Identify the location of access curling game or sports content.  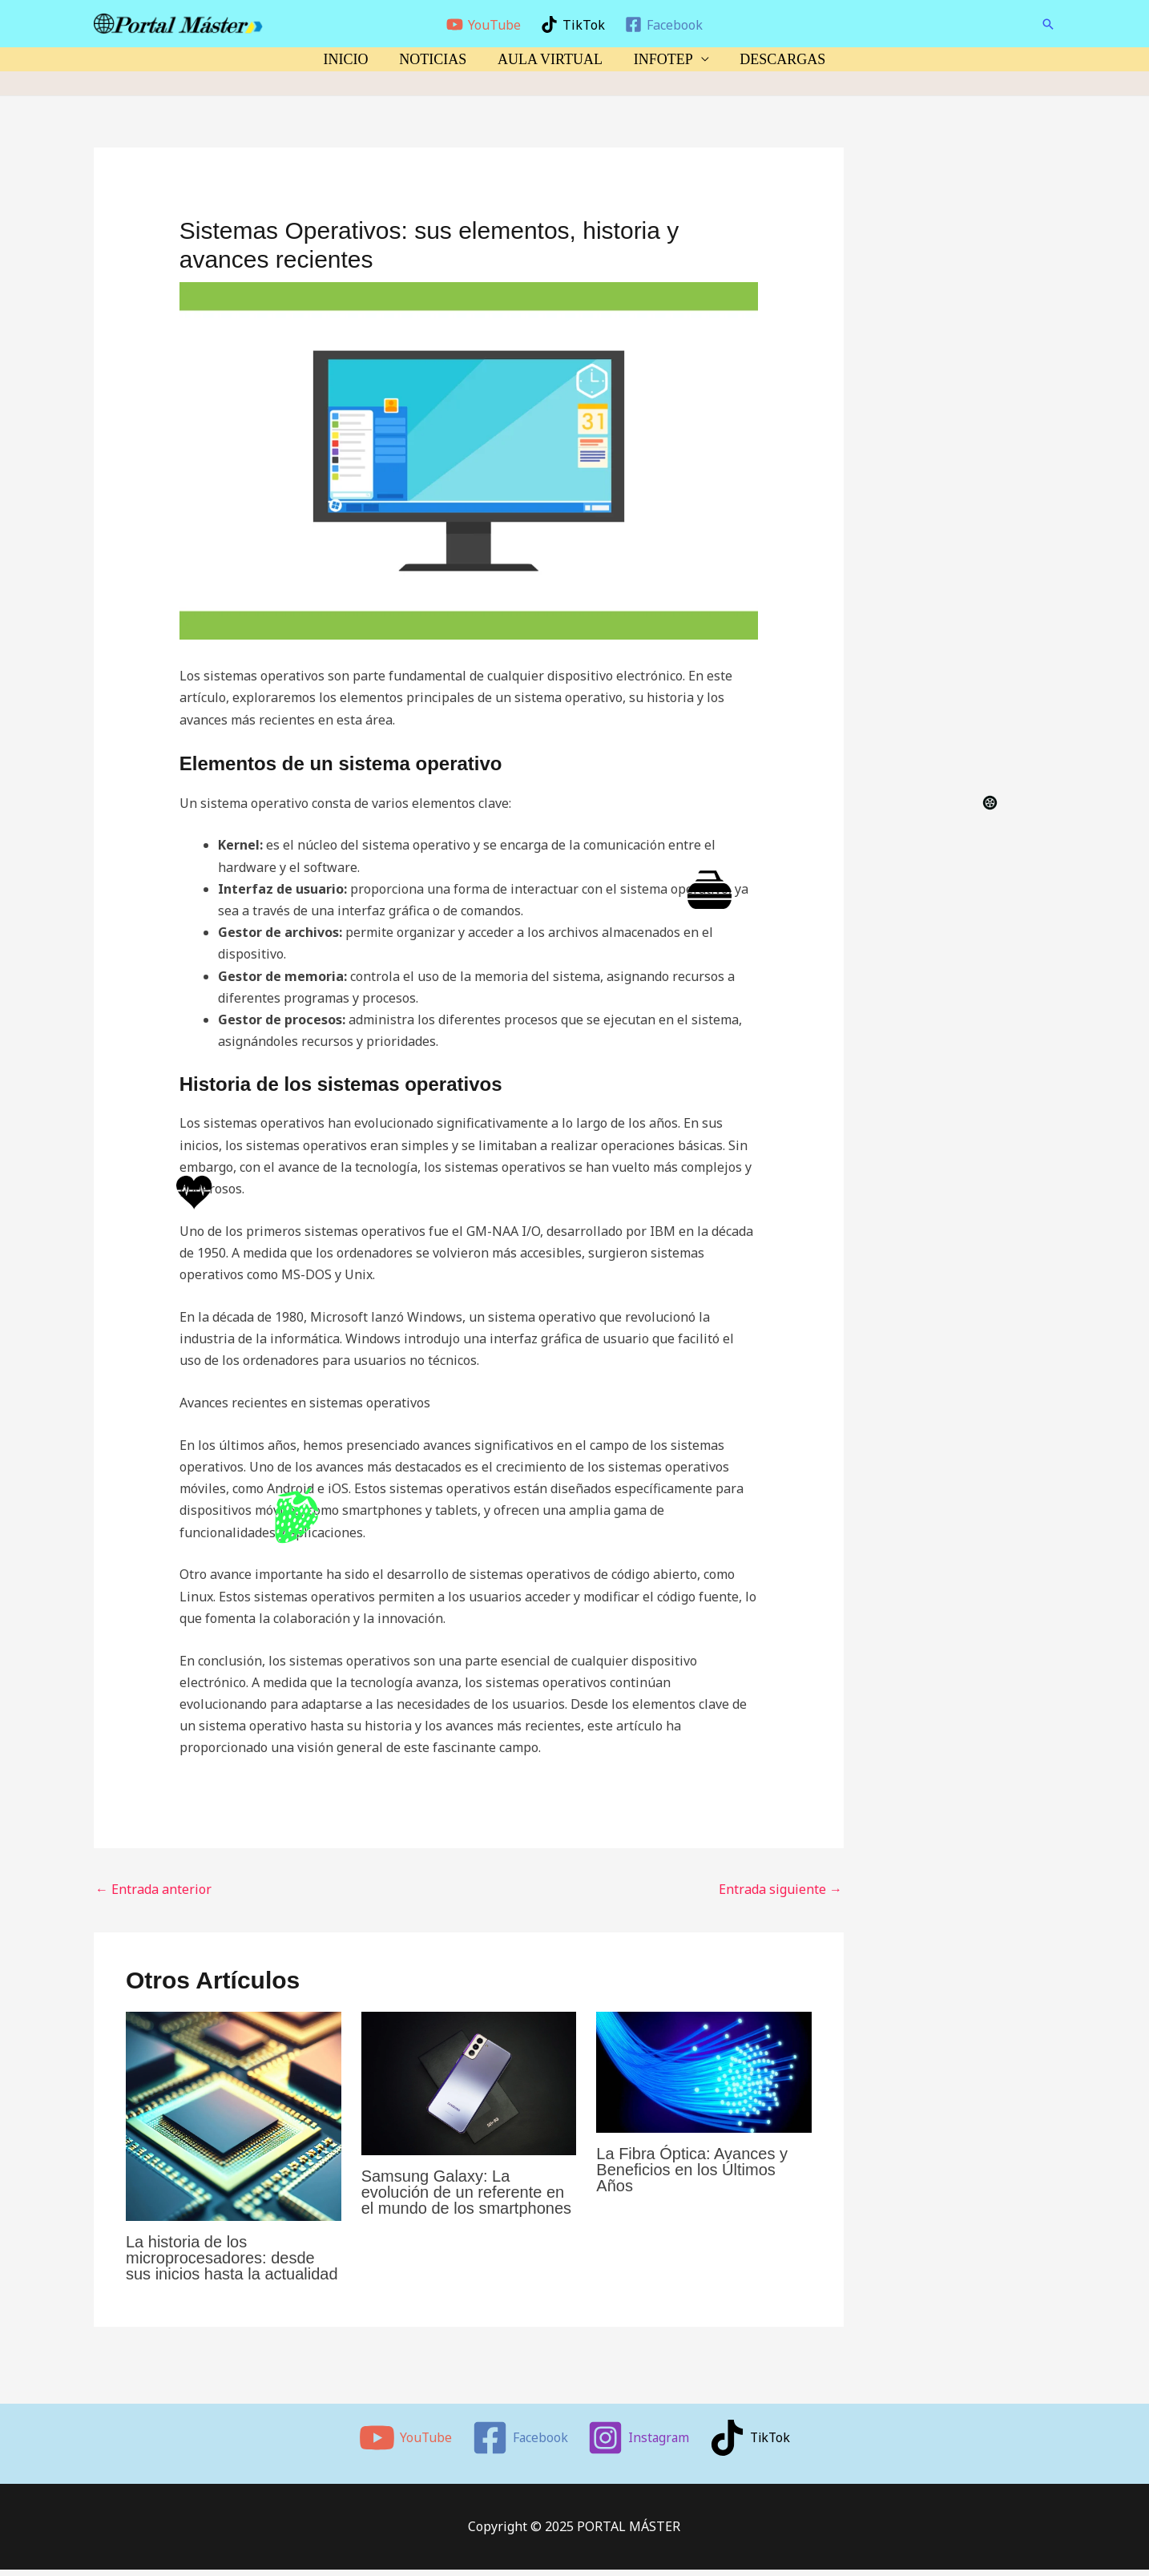
(709, 886).